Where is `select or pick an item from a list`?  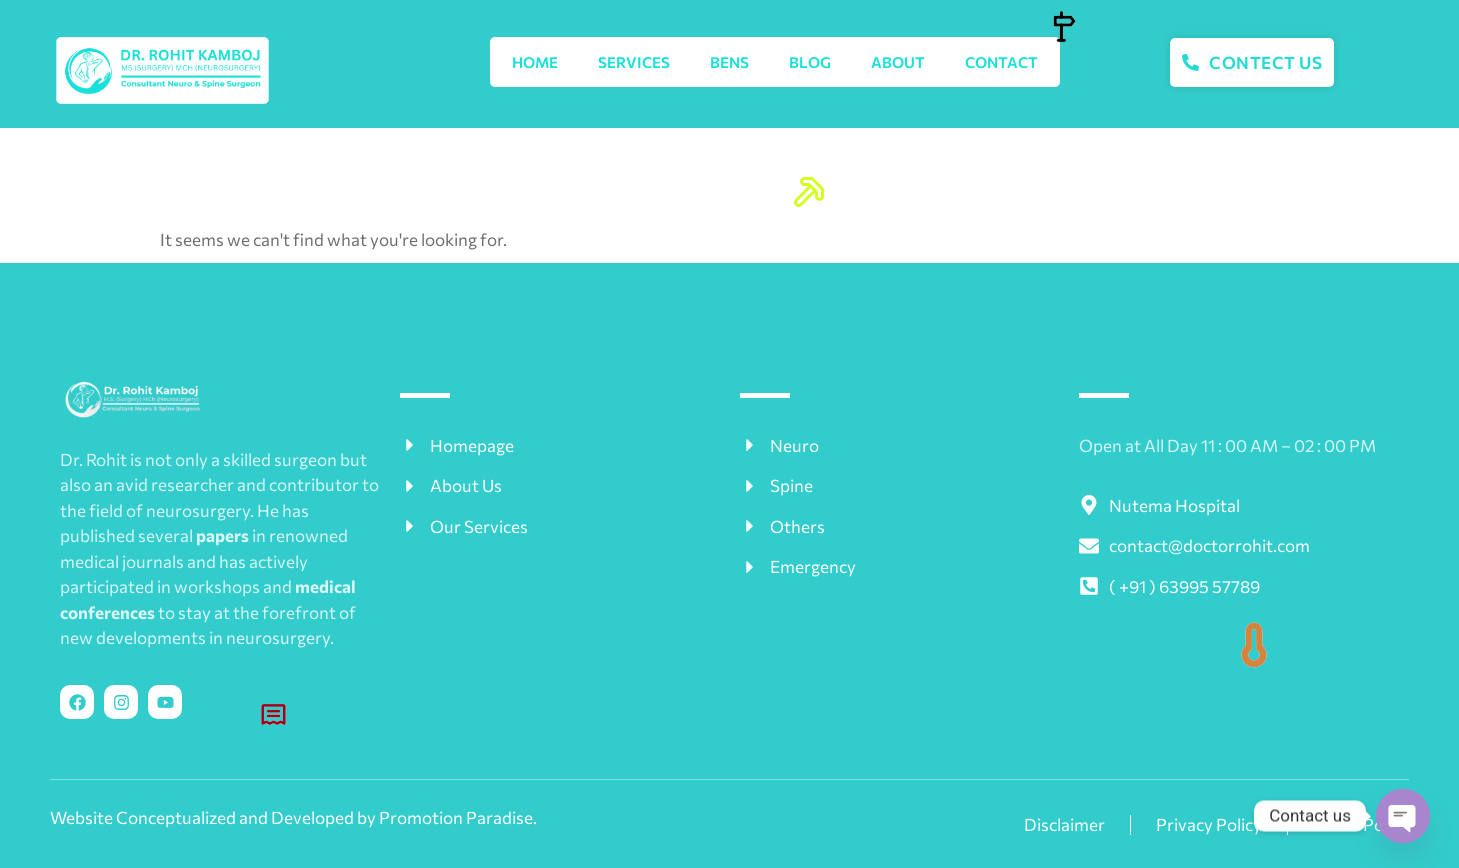
select or pick an item from a list is located at coordinates (809, 192).